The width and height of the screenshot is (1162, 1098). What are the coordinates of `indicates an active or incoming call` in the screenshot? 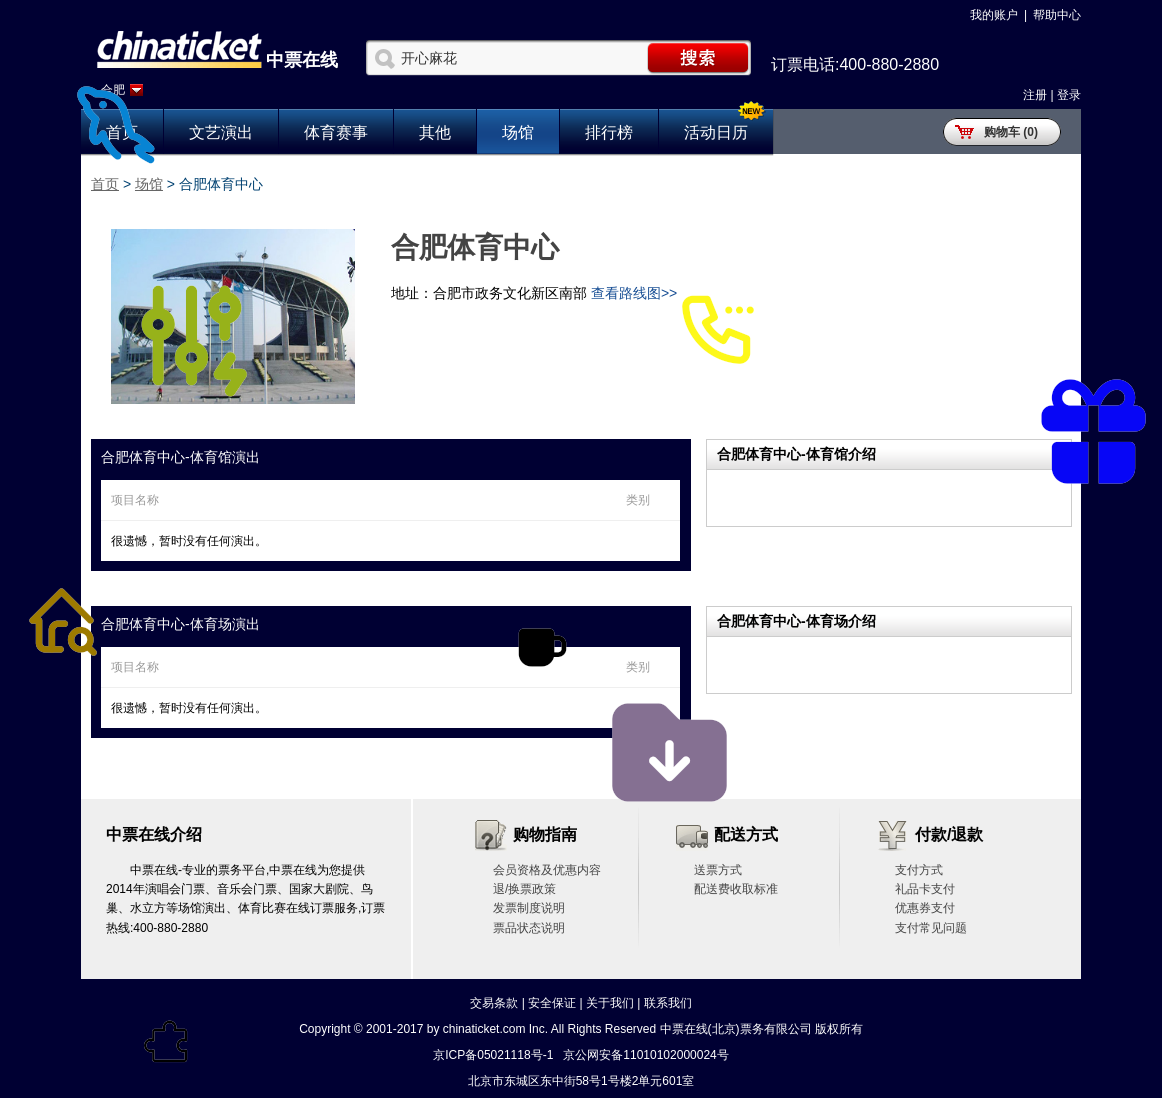 It's located at (718, 328).